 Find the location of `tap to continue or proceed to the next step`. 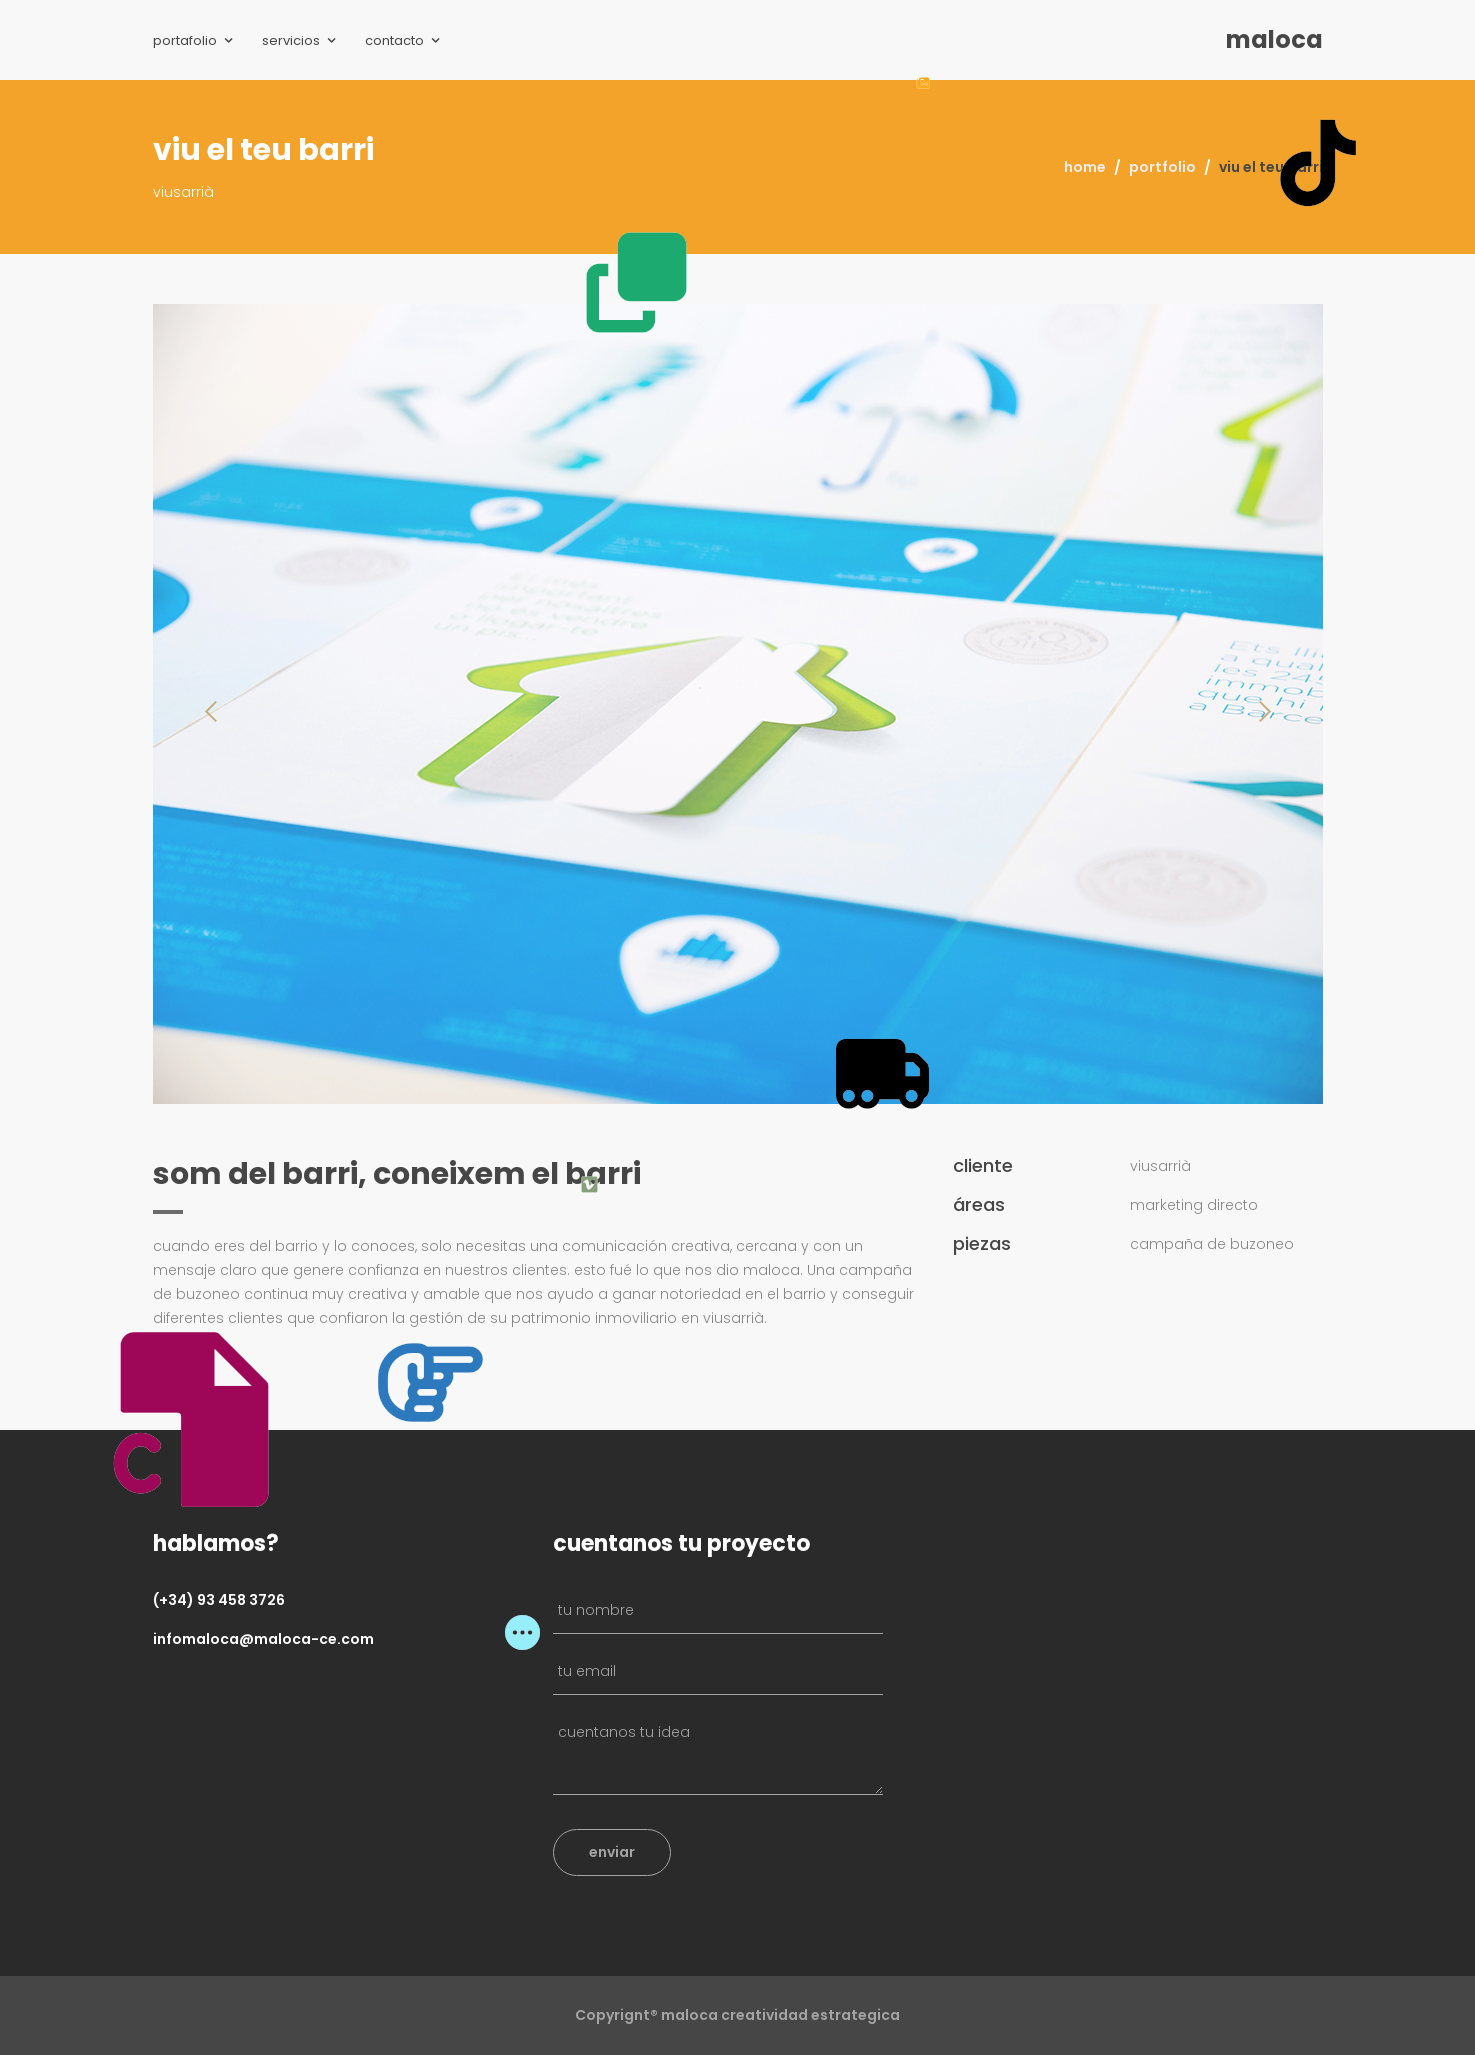

tap to continue or proceed to the next step is located at coordinates (430, 1382).